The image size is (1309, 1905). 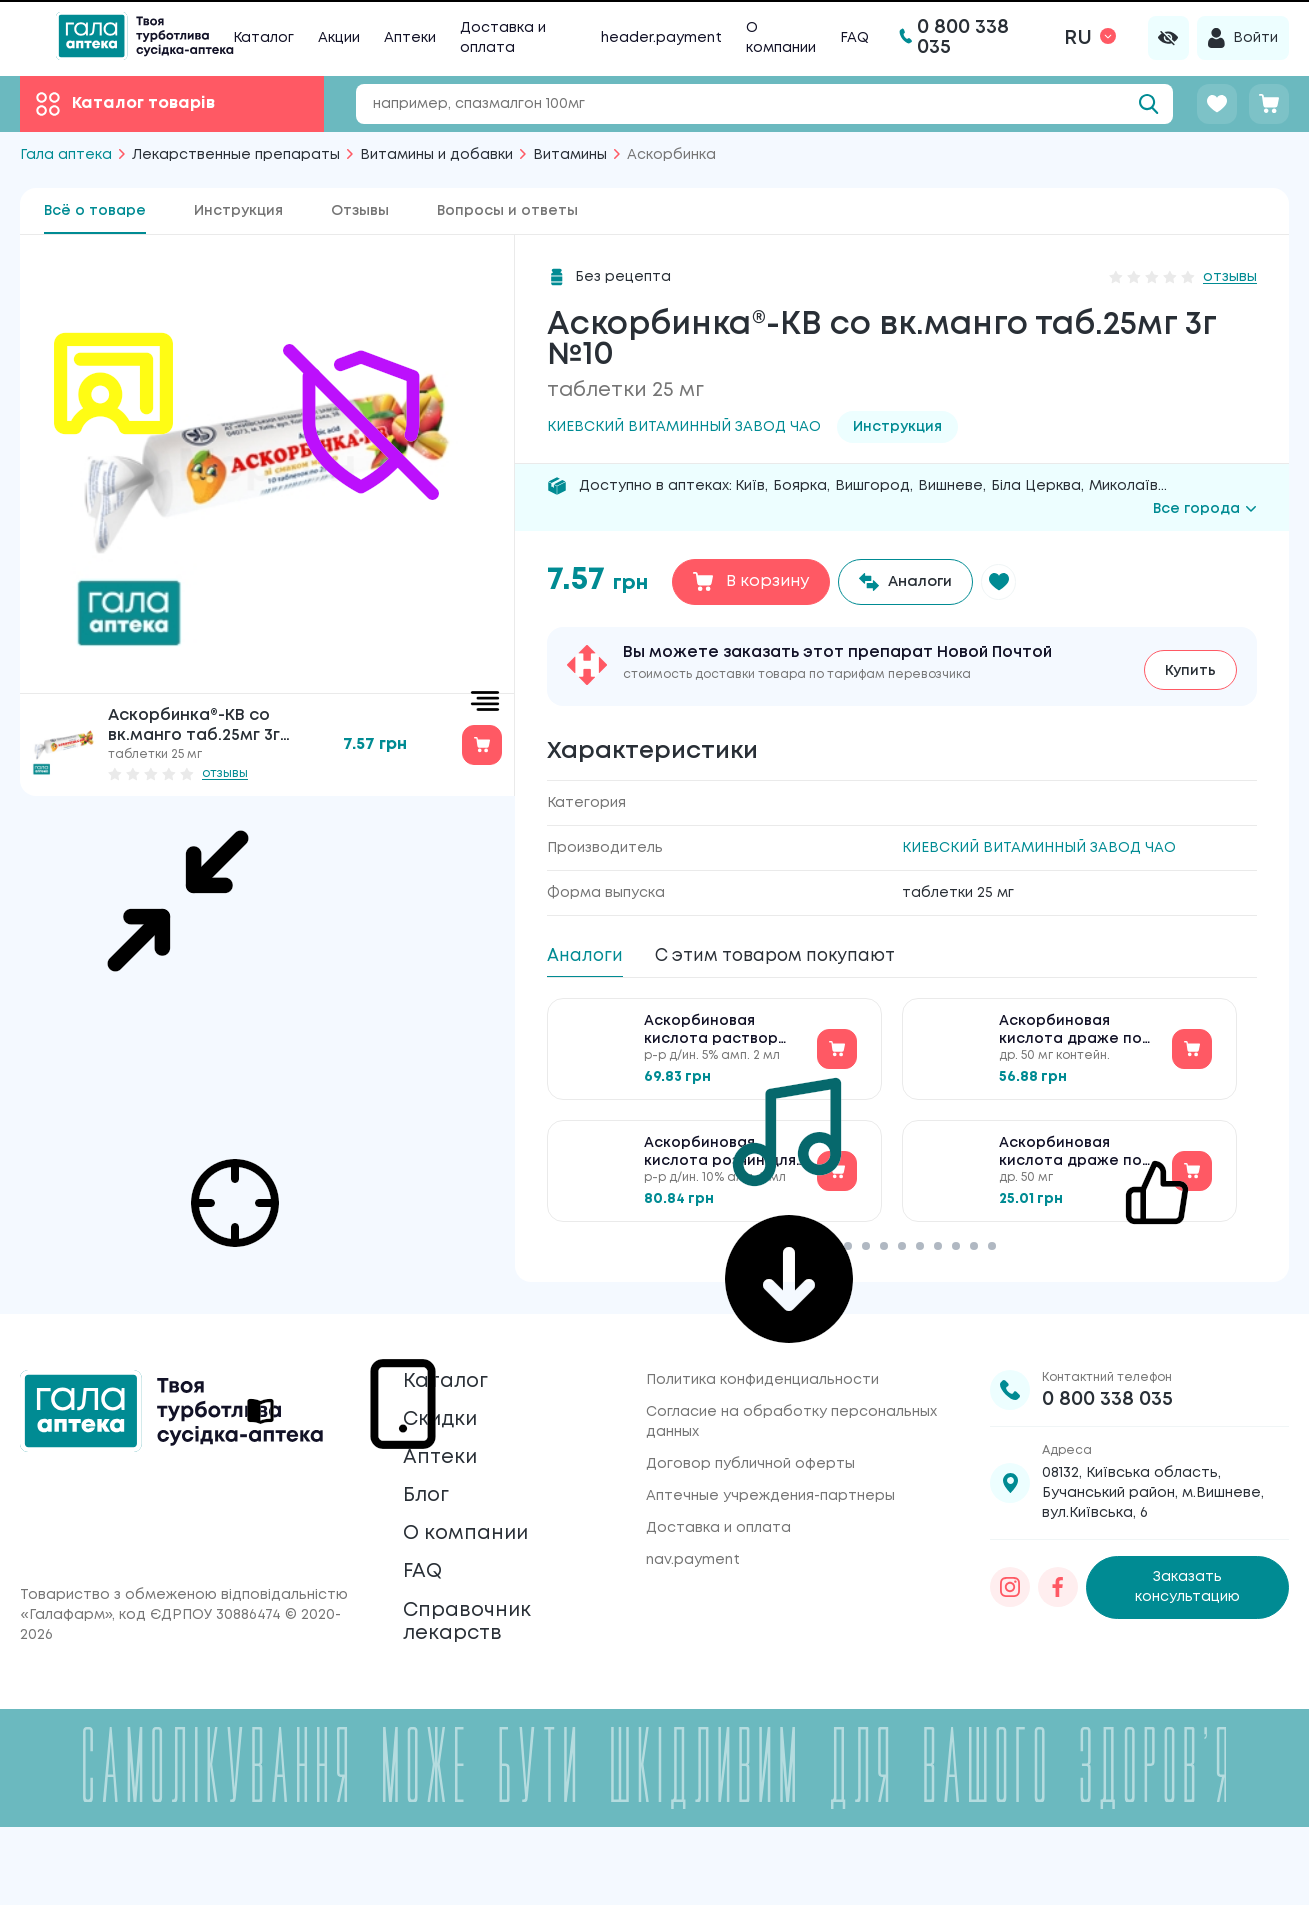 What do you see at coordinates (178, 901) in the screenshot?
I see `minimize or reduce window size` at bounding box center [178, 901].